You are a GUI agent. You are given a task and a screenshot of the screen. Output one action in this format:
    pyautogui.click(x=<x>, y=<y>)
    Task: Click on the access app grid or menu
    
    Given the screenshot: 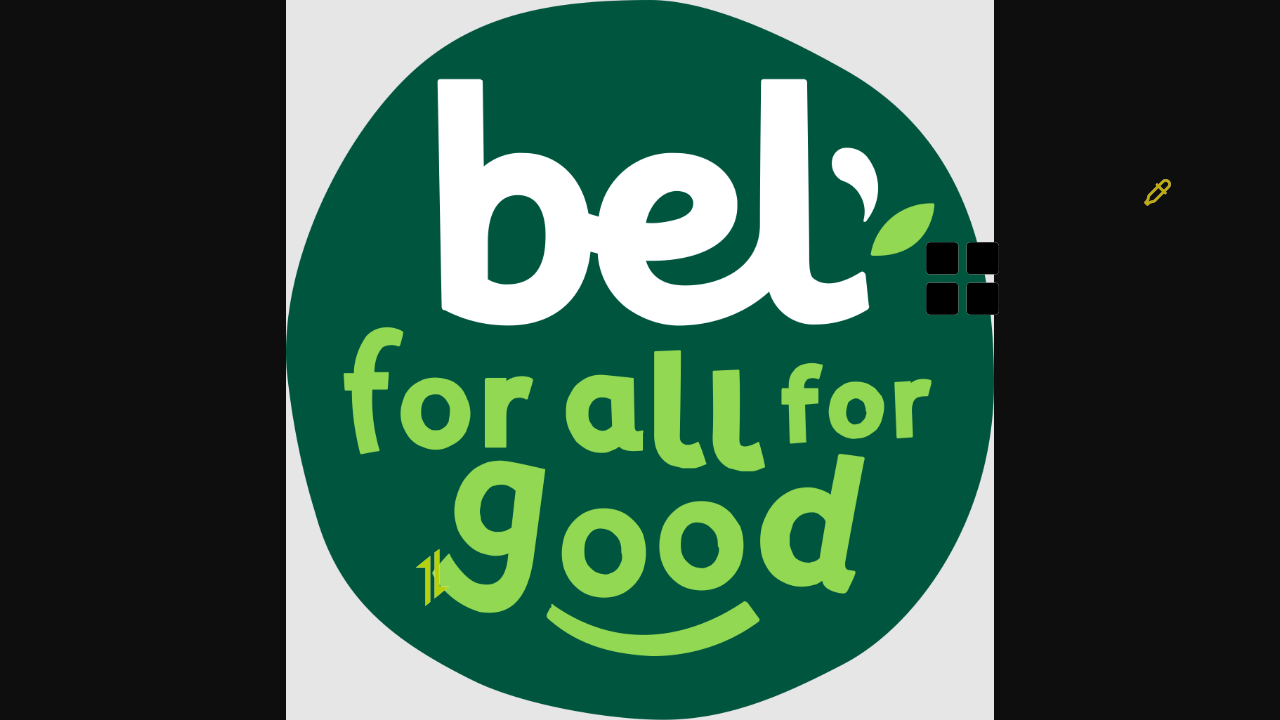 What is the action you would take?
    pyautogui.click(x=962, y=278)
    